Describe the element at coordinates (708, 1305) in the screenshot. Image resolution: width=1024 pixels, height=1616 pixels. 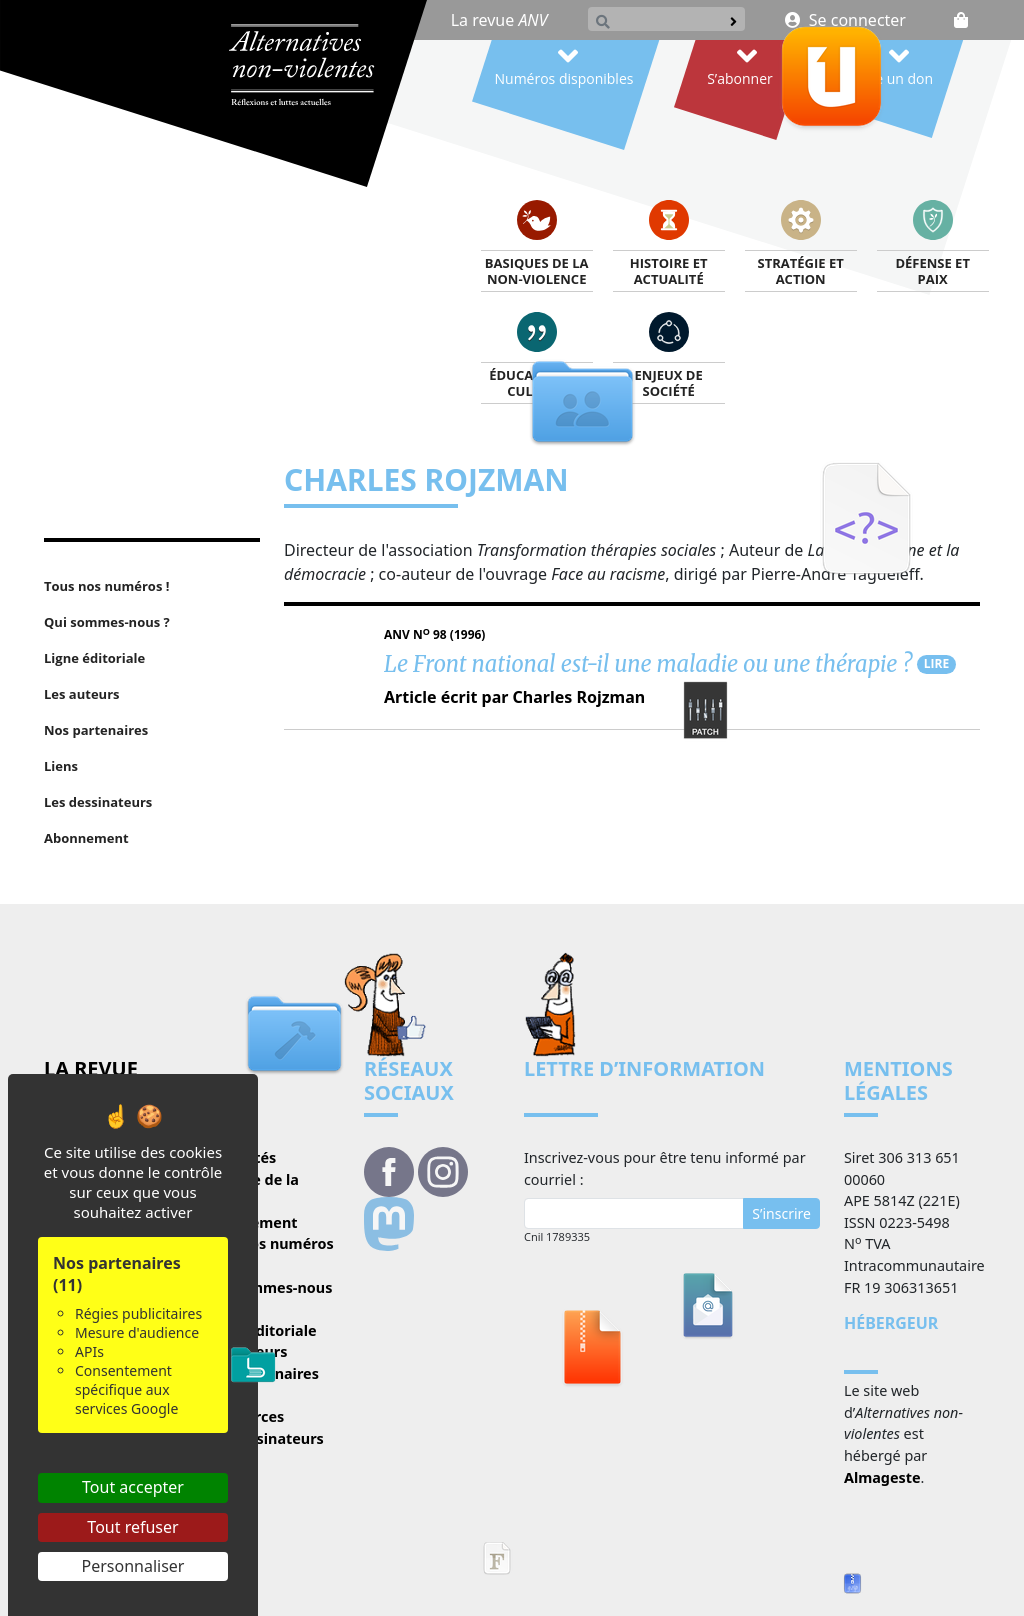
I see `microsoft outlook email file` at that location.